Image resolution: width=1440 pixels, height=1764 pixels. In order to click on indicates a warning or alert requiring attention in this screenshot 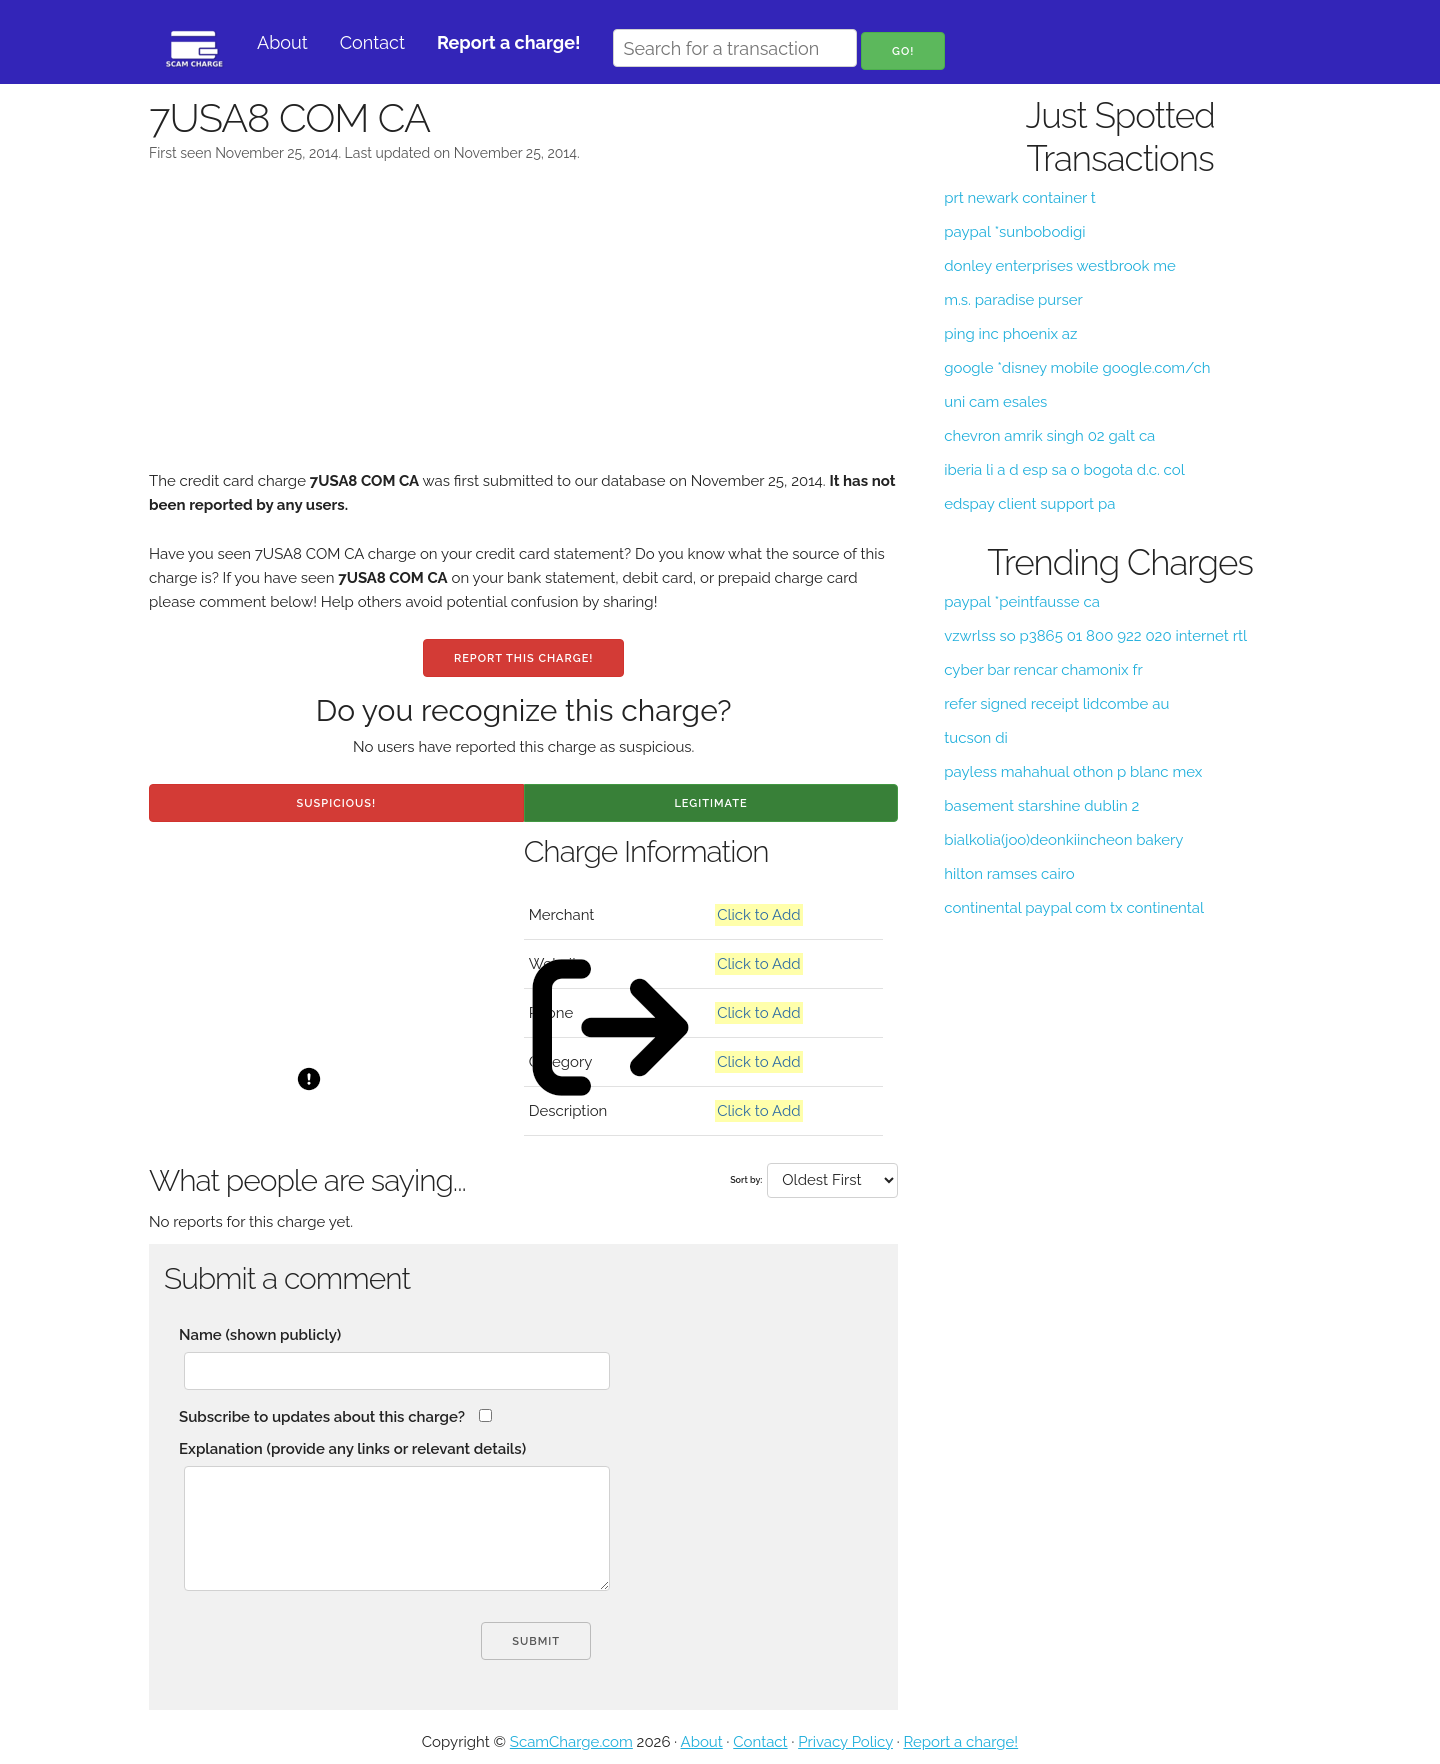, I will do `click(309, 1079)`.